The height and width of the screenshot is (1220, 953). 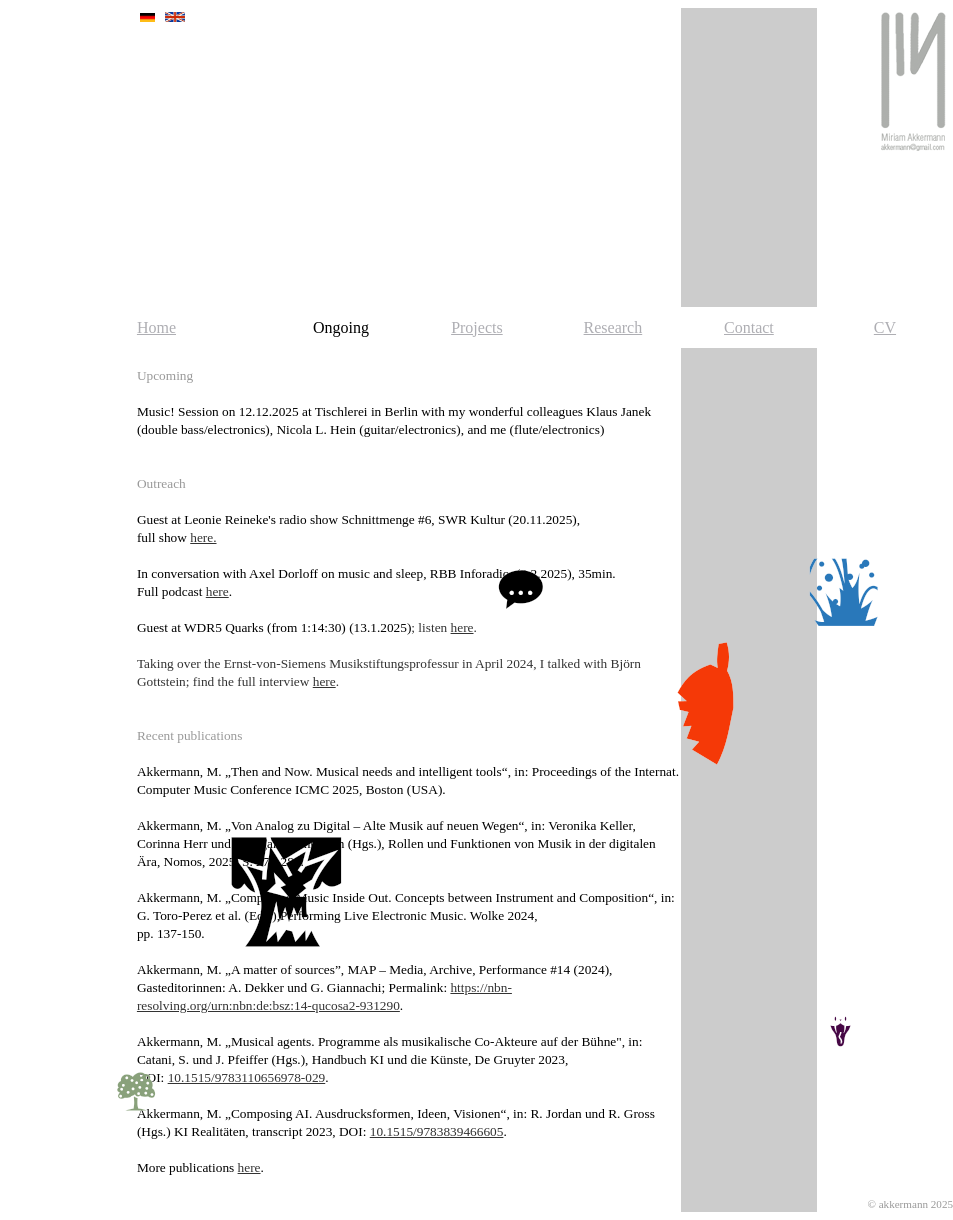 What do you see at coordinates (521, 589) in the screenshot?
I see `compose a new message or chat` at bounding box center [521, 589].